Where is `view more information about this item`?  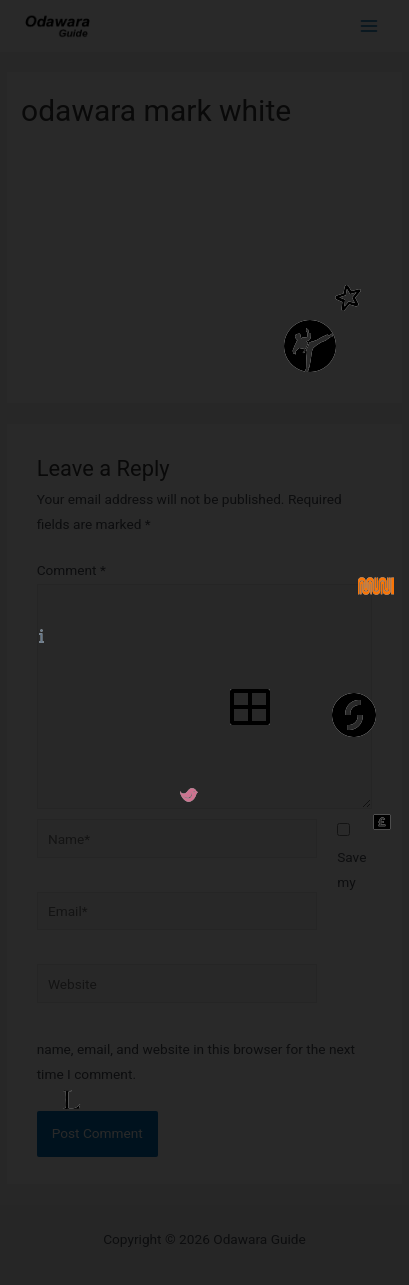 view more information about this item is located at coordinates (41, 636).